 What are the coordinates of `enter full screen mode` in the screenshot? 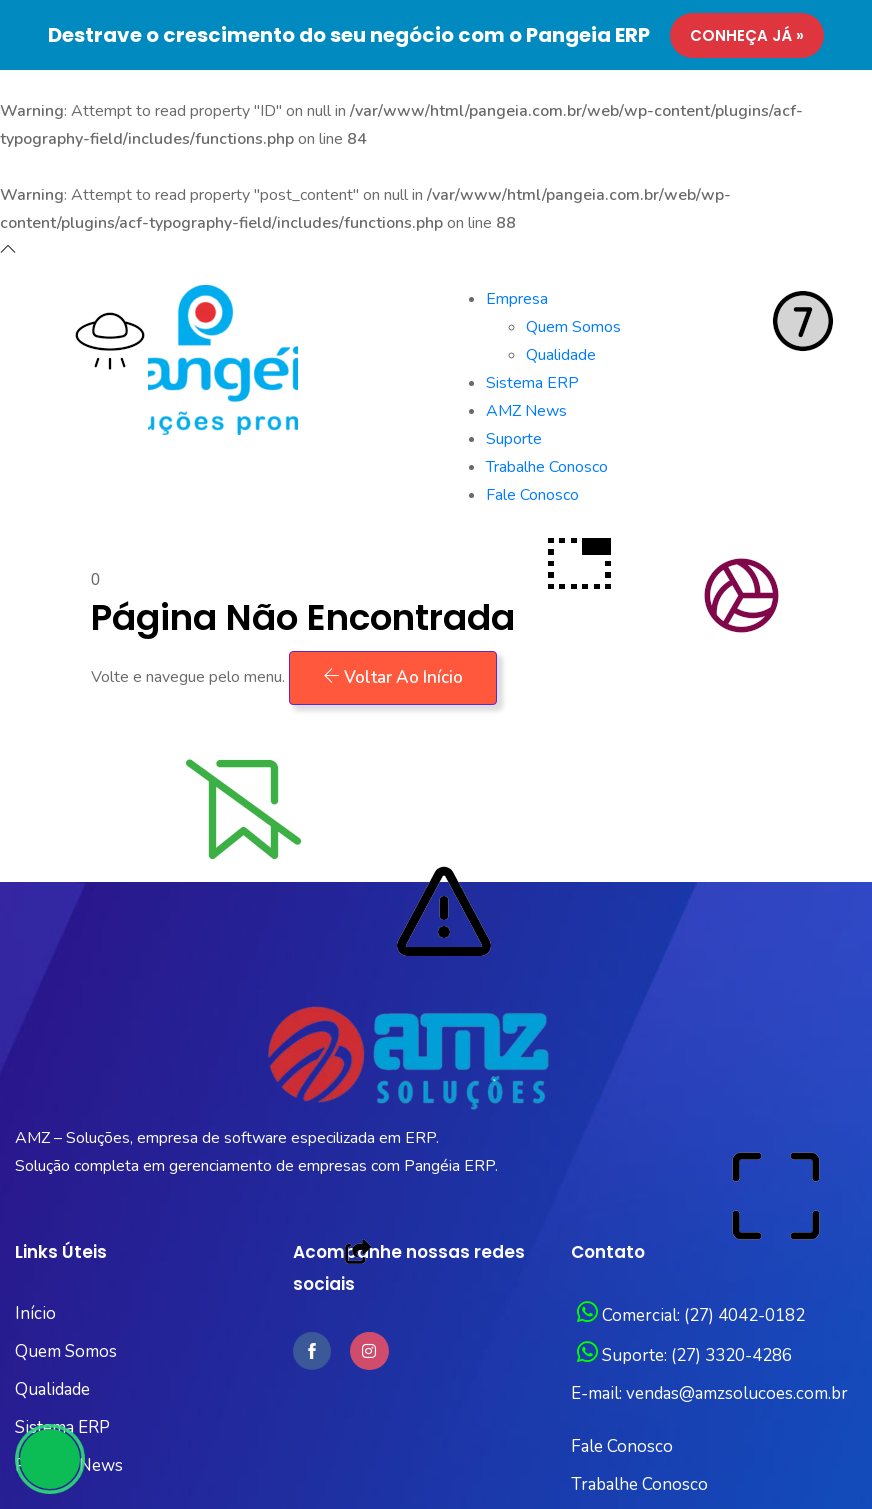 It's located at (776, 1196).